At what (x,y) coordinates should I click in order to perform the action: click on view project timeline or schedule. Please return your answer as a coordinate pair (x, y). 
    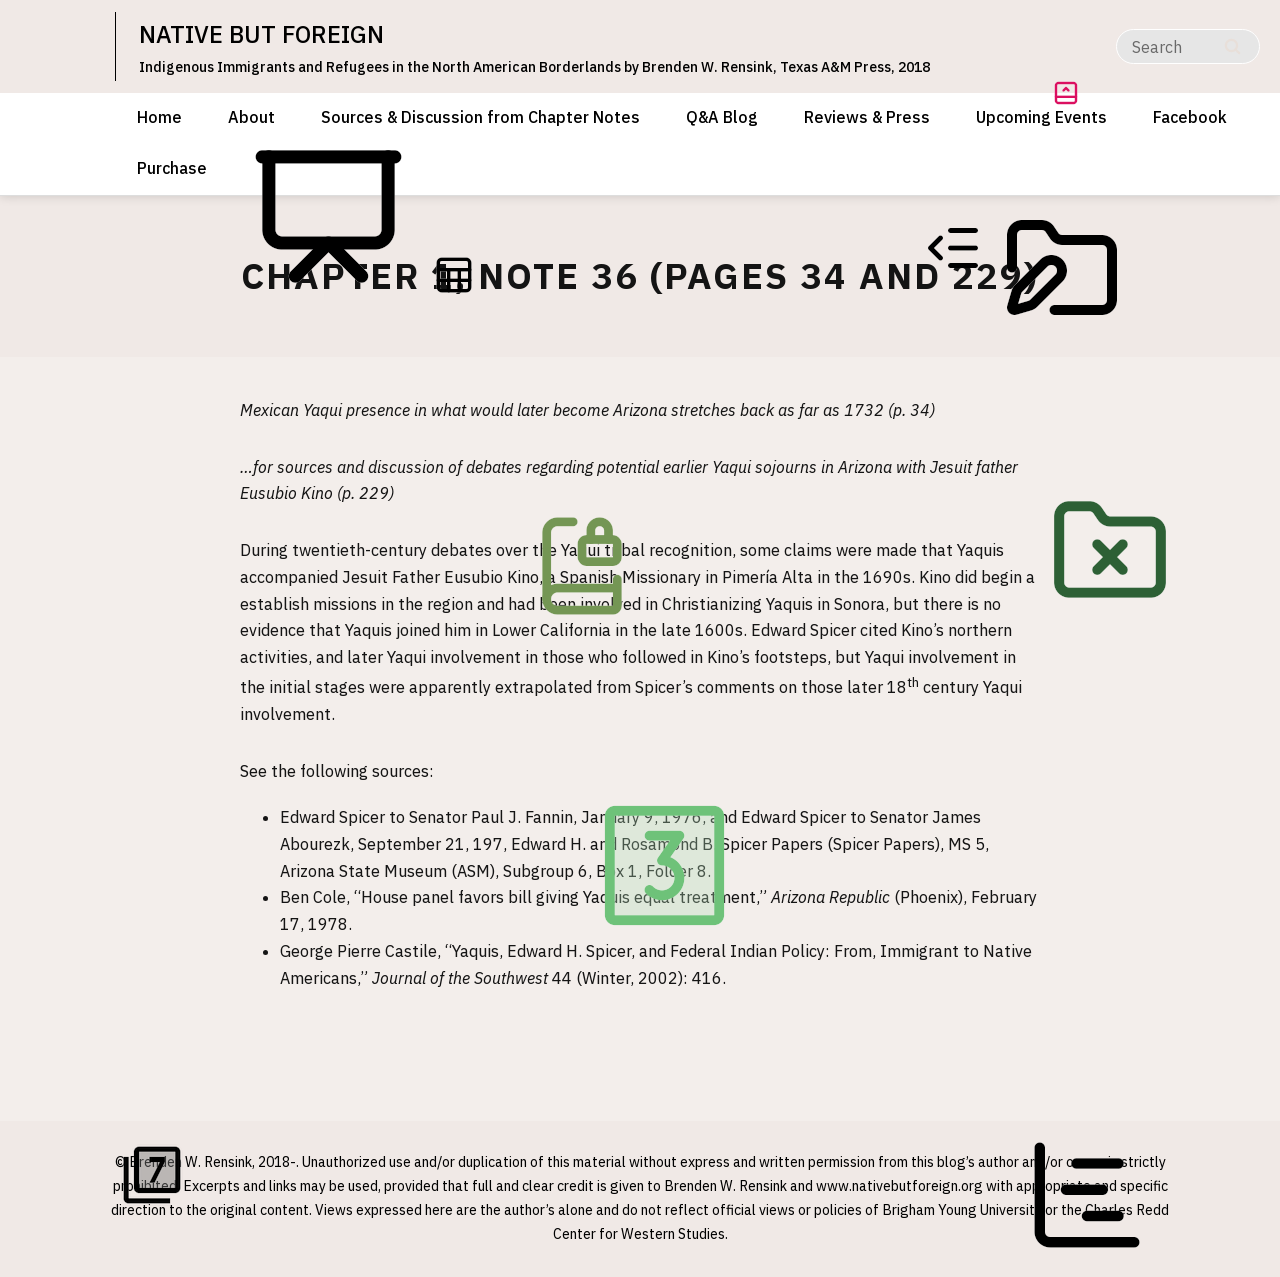
    Looking at the image, I should click on (1087, 1195).